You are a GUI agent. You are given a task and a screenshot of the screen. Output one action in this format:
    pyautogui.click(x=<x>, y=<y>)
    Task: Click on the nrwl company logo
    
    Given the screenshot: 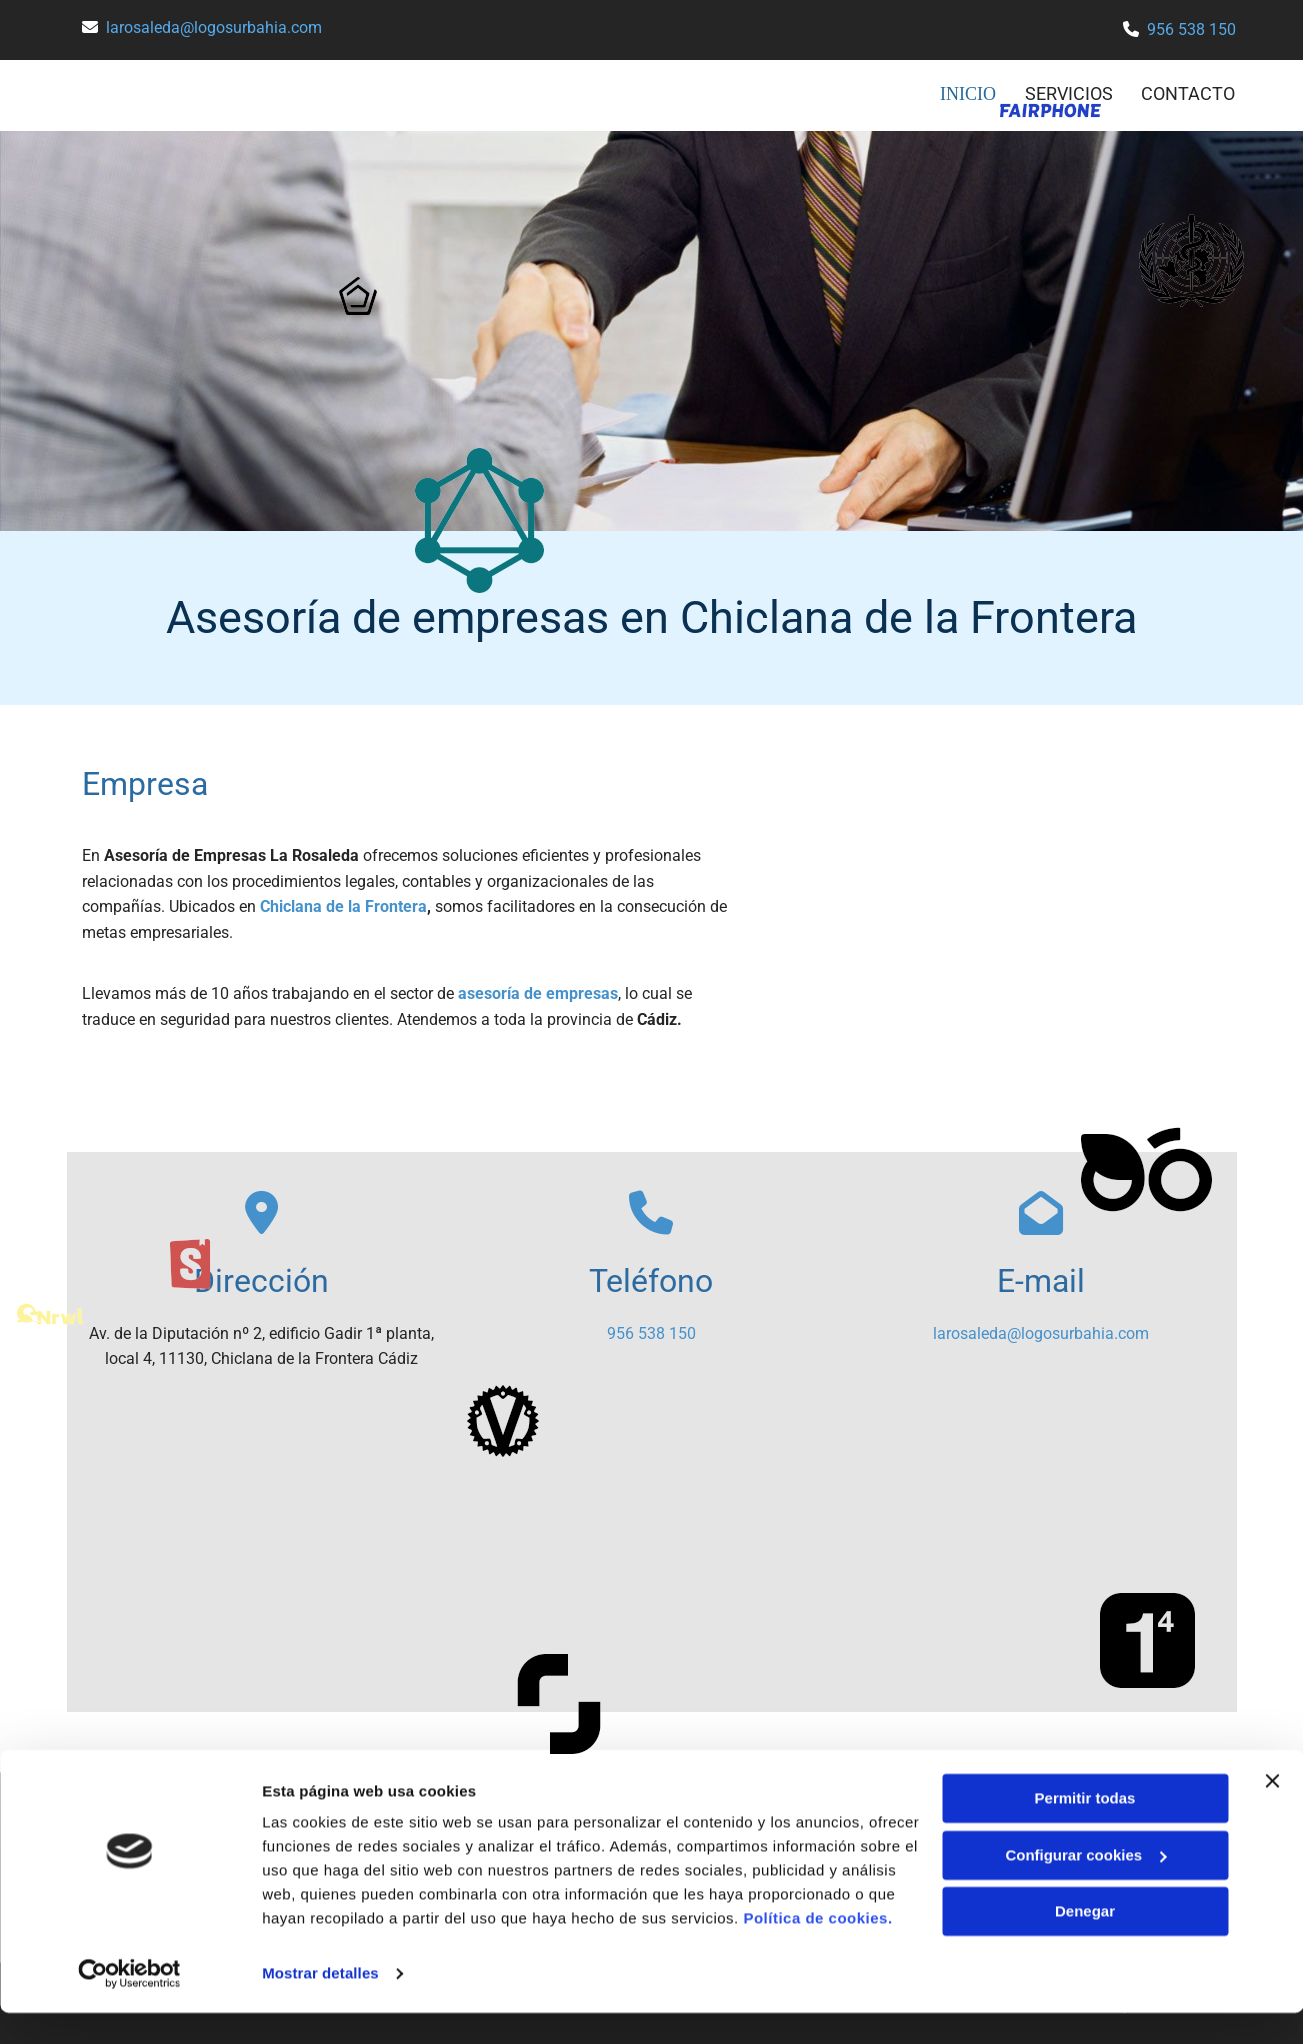 What is the action you would take?
    pyautogui.click(x=50, y=1314)
    